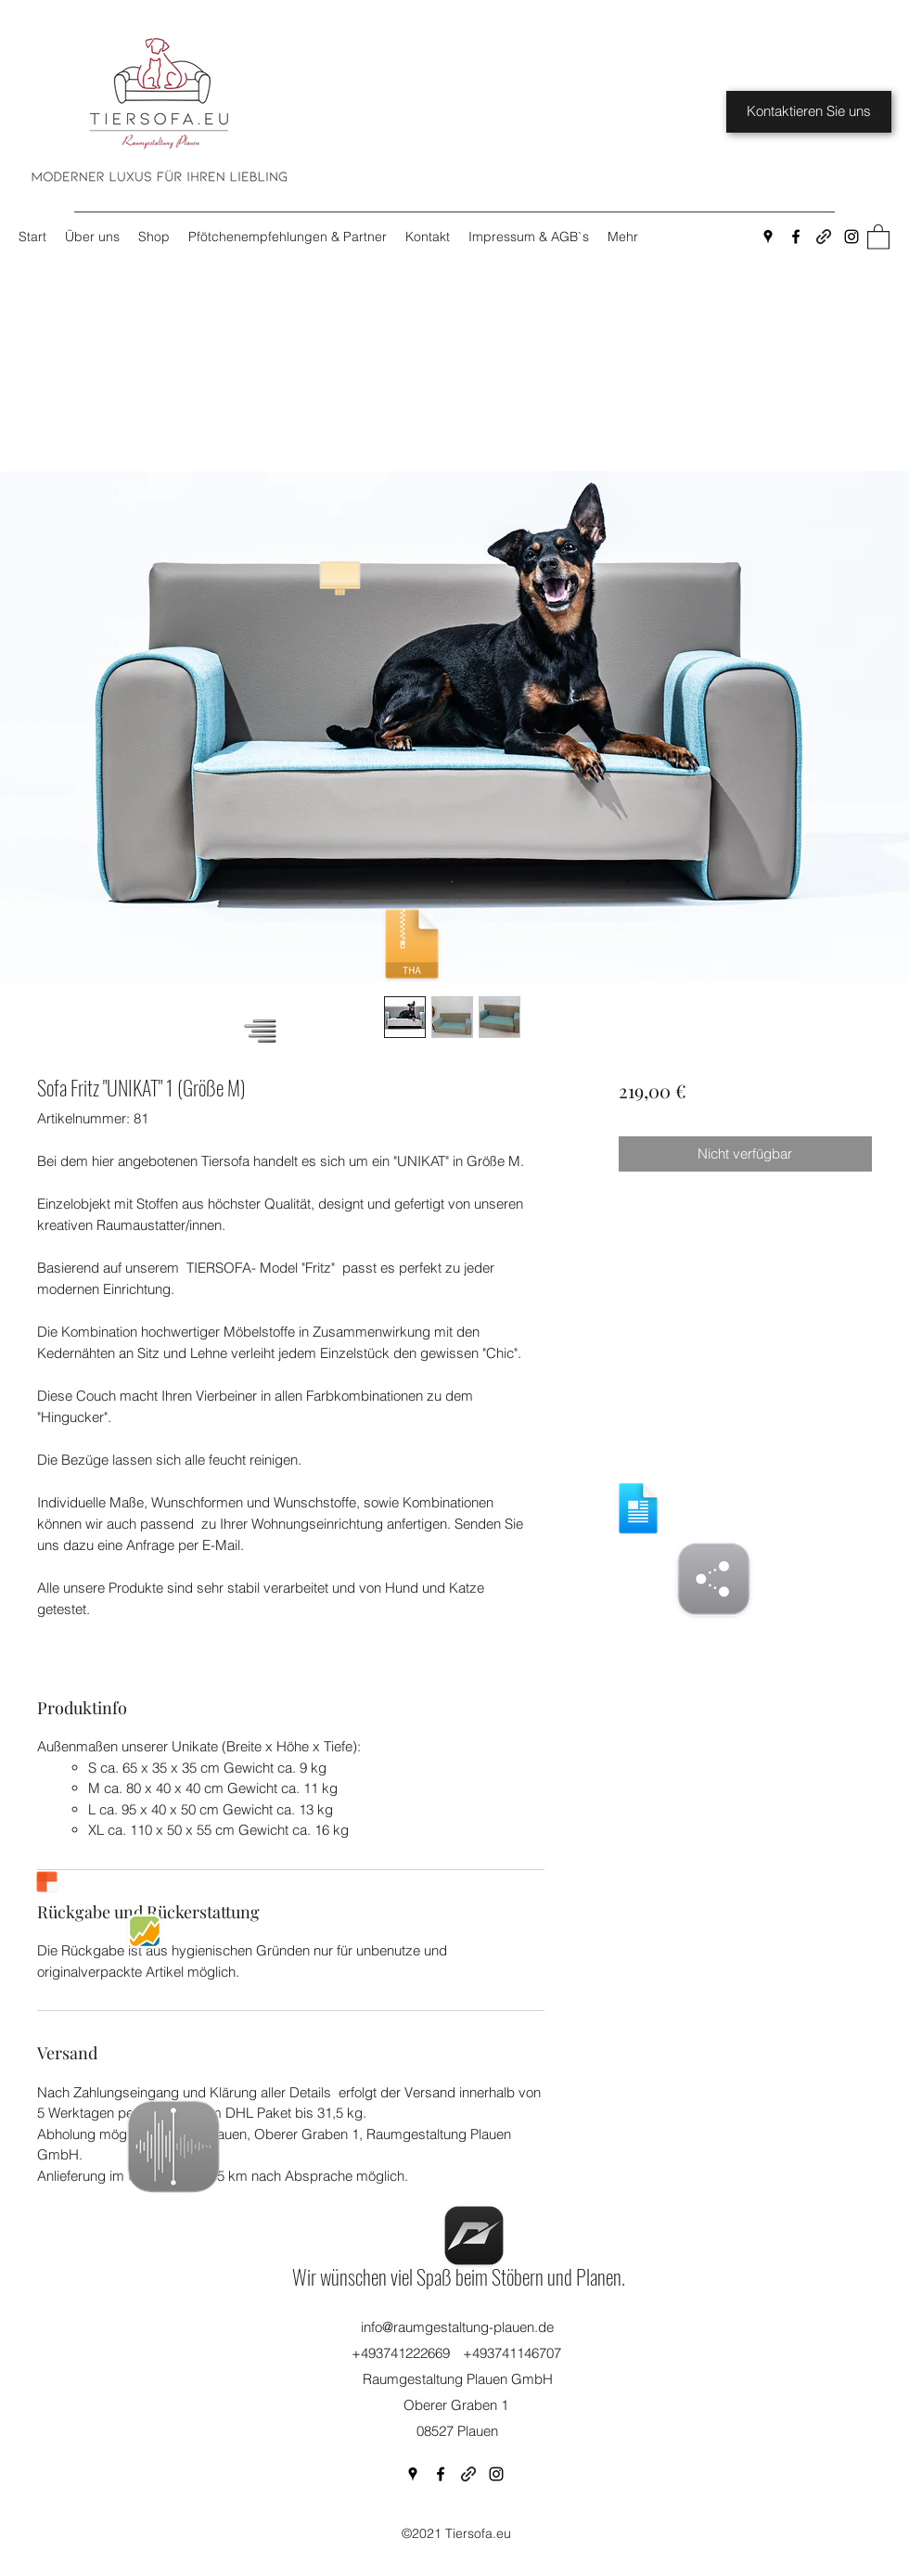 The height and width of the screenshot is (2576, 909). What do you see at coordinates (260, 1031) in the screenshot?
I see `align text to the right margin` at bounding box center [260, 1031].